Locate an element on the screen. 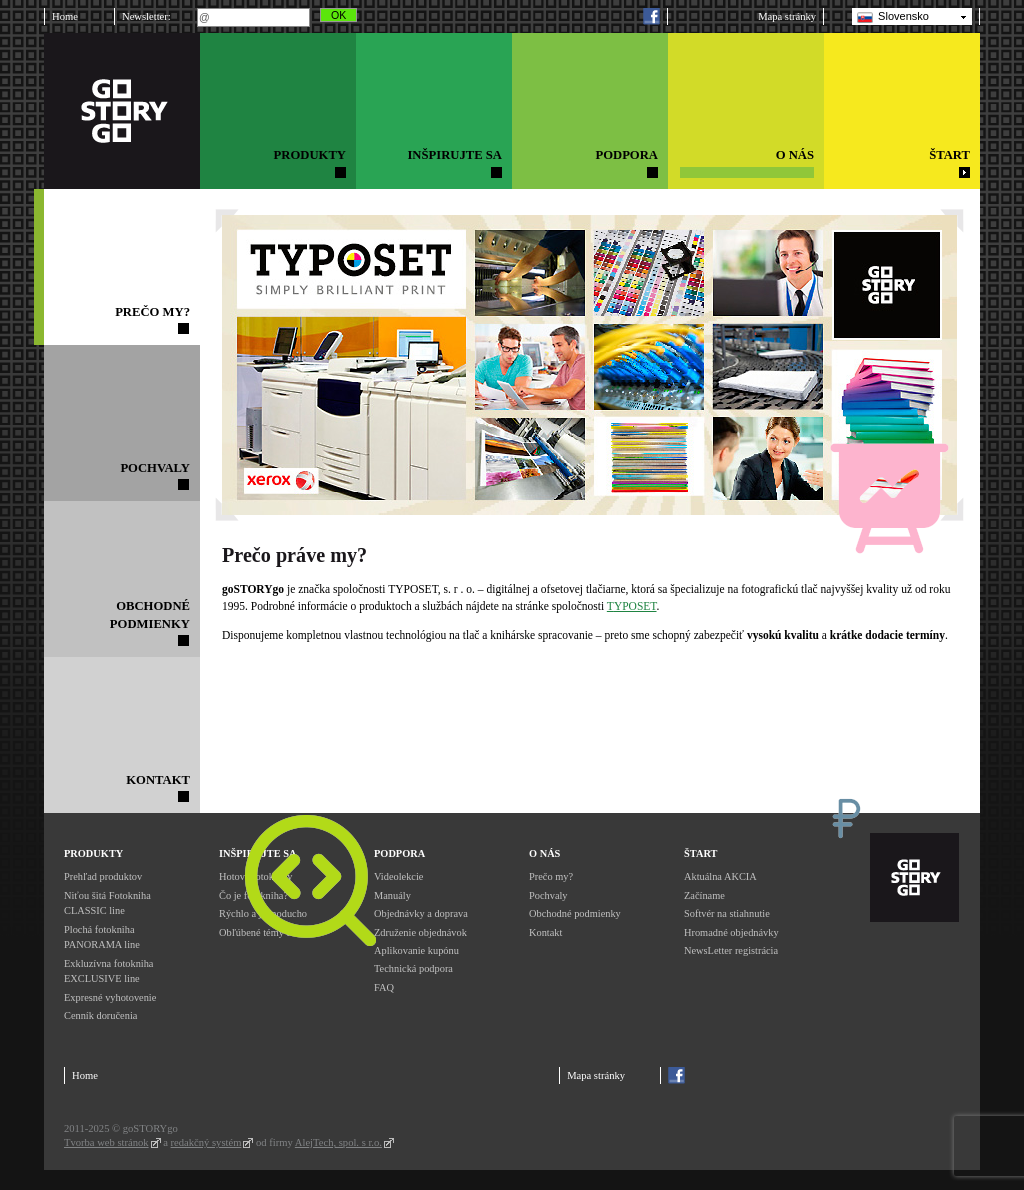 Image resolution: width=1024 pixels, height=1190 pixels. indicates price or amount in russian rubles is located at coordinates (846, 818).